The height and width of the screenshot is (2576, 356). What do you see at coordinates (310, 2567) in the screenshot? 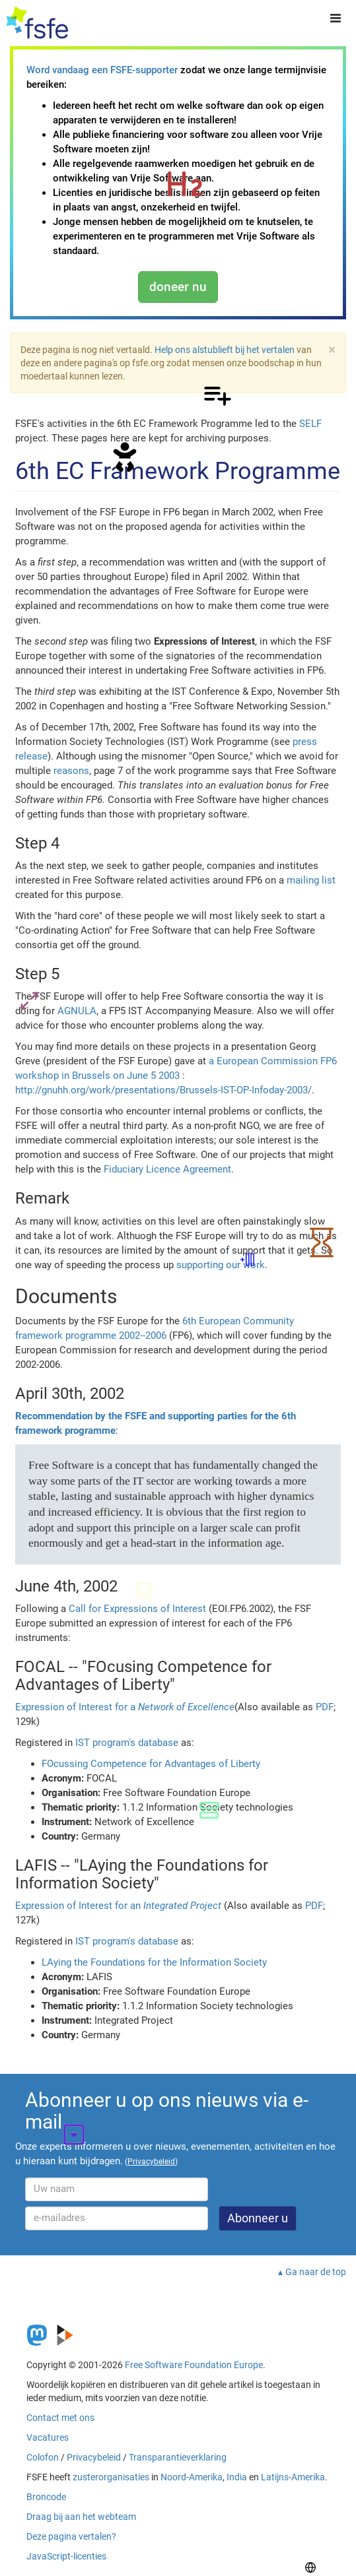
I see `switch language or region settings` at bounding box center [310, 2567].